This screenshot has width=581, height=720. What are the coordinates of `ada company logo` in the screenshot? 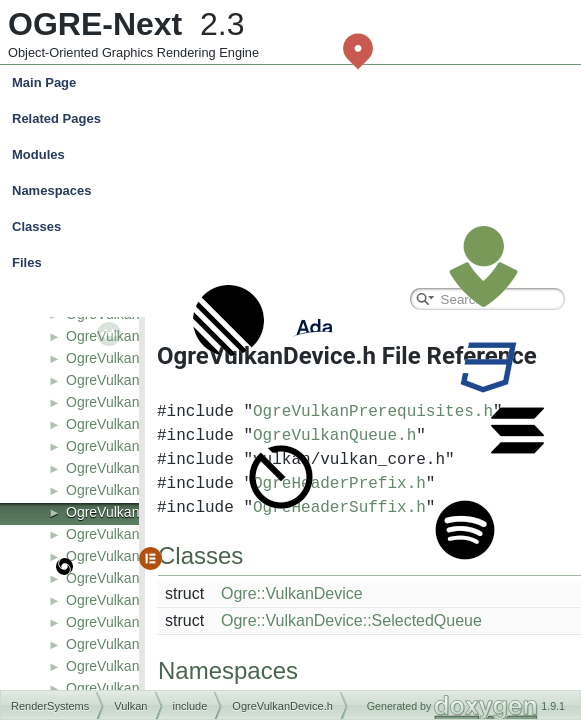 It's located at (313, 328).